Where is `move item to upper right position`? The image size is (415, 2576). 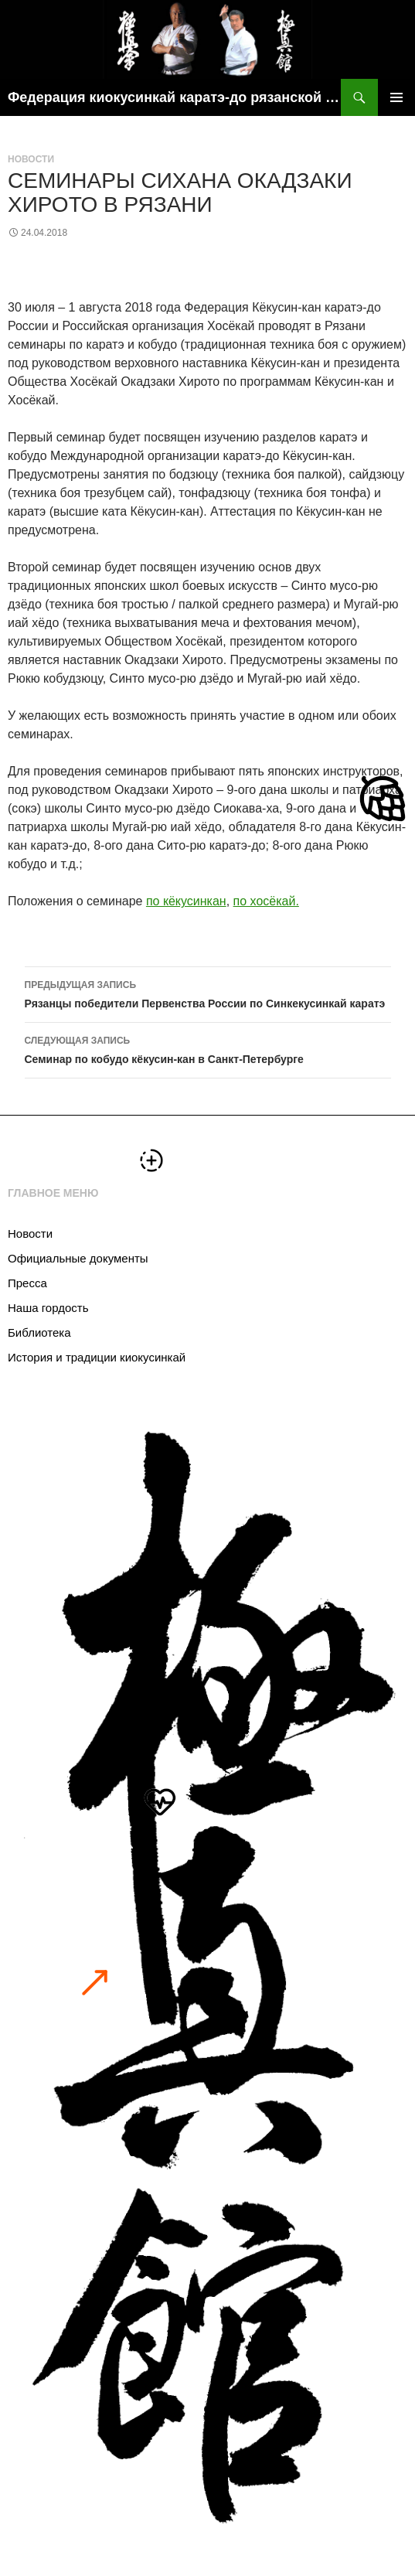 move item to upper right position is located at coordinates (94, 1982).